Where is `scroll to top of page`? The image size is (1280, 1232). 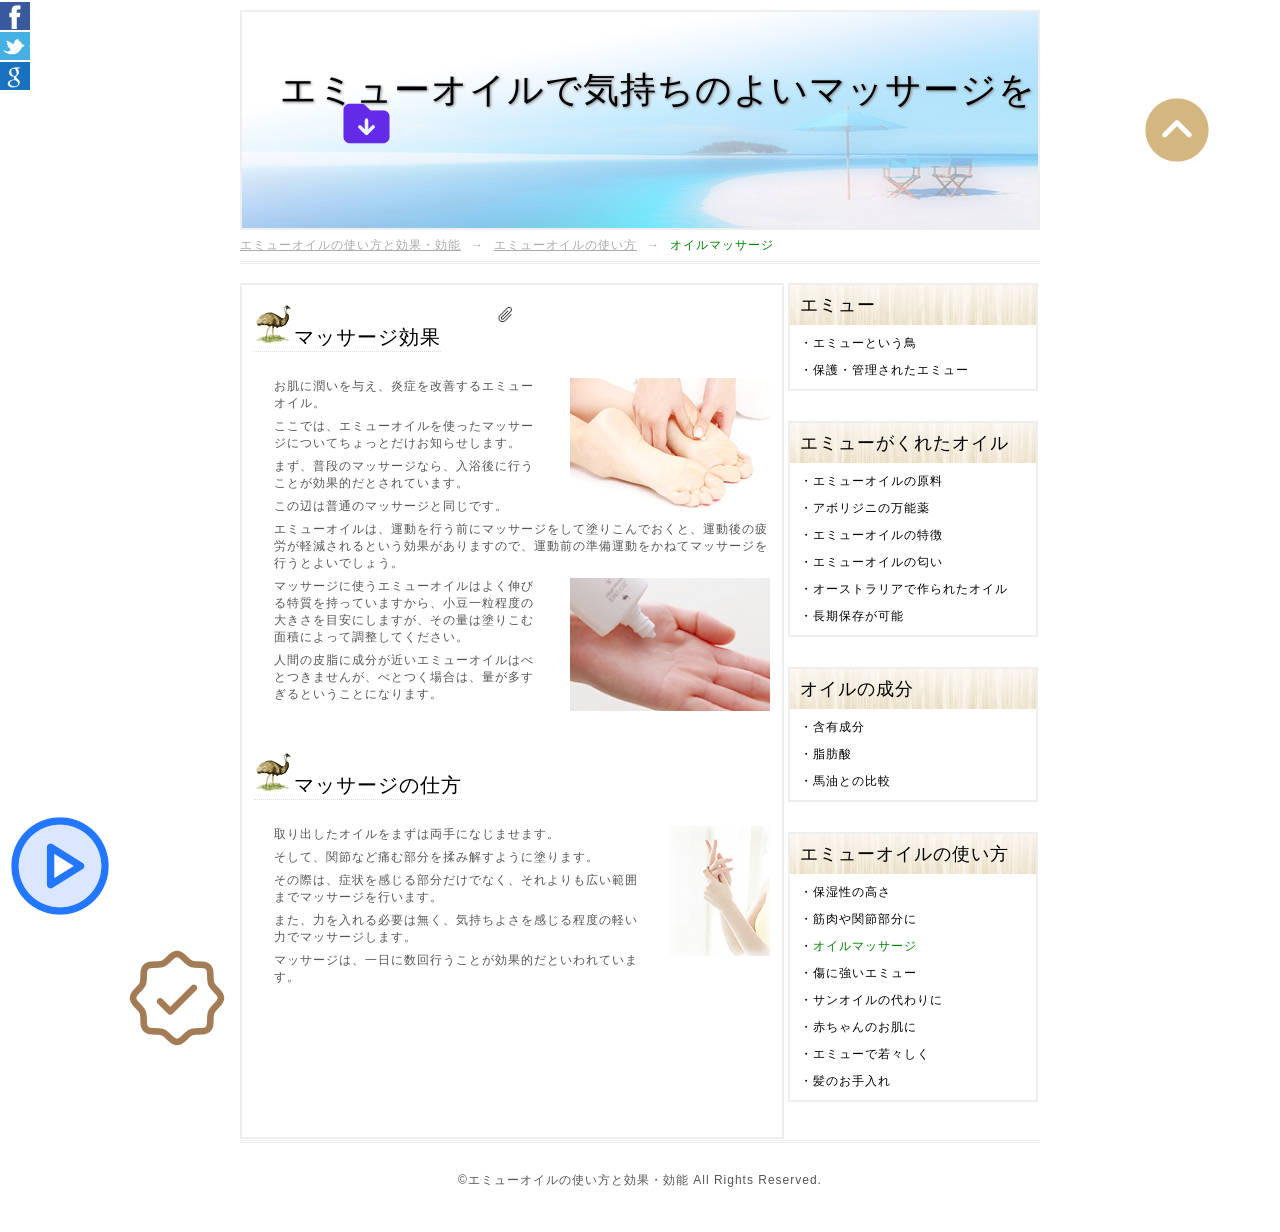
scroll to top of page is located at coordinates (1177, 130).